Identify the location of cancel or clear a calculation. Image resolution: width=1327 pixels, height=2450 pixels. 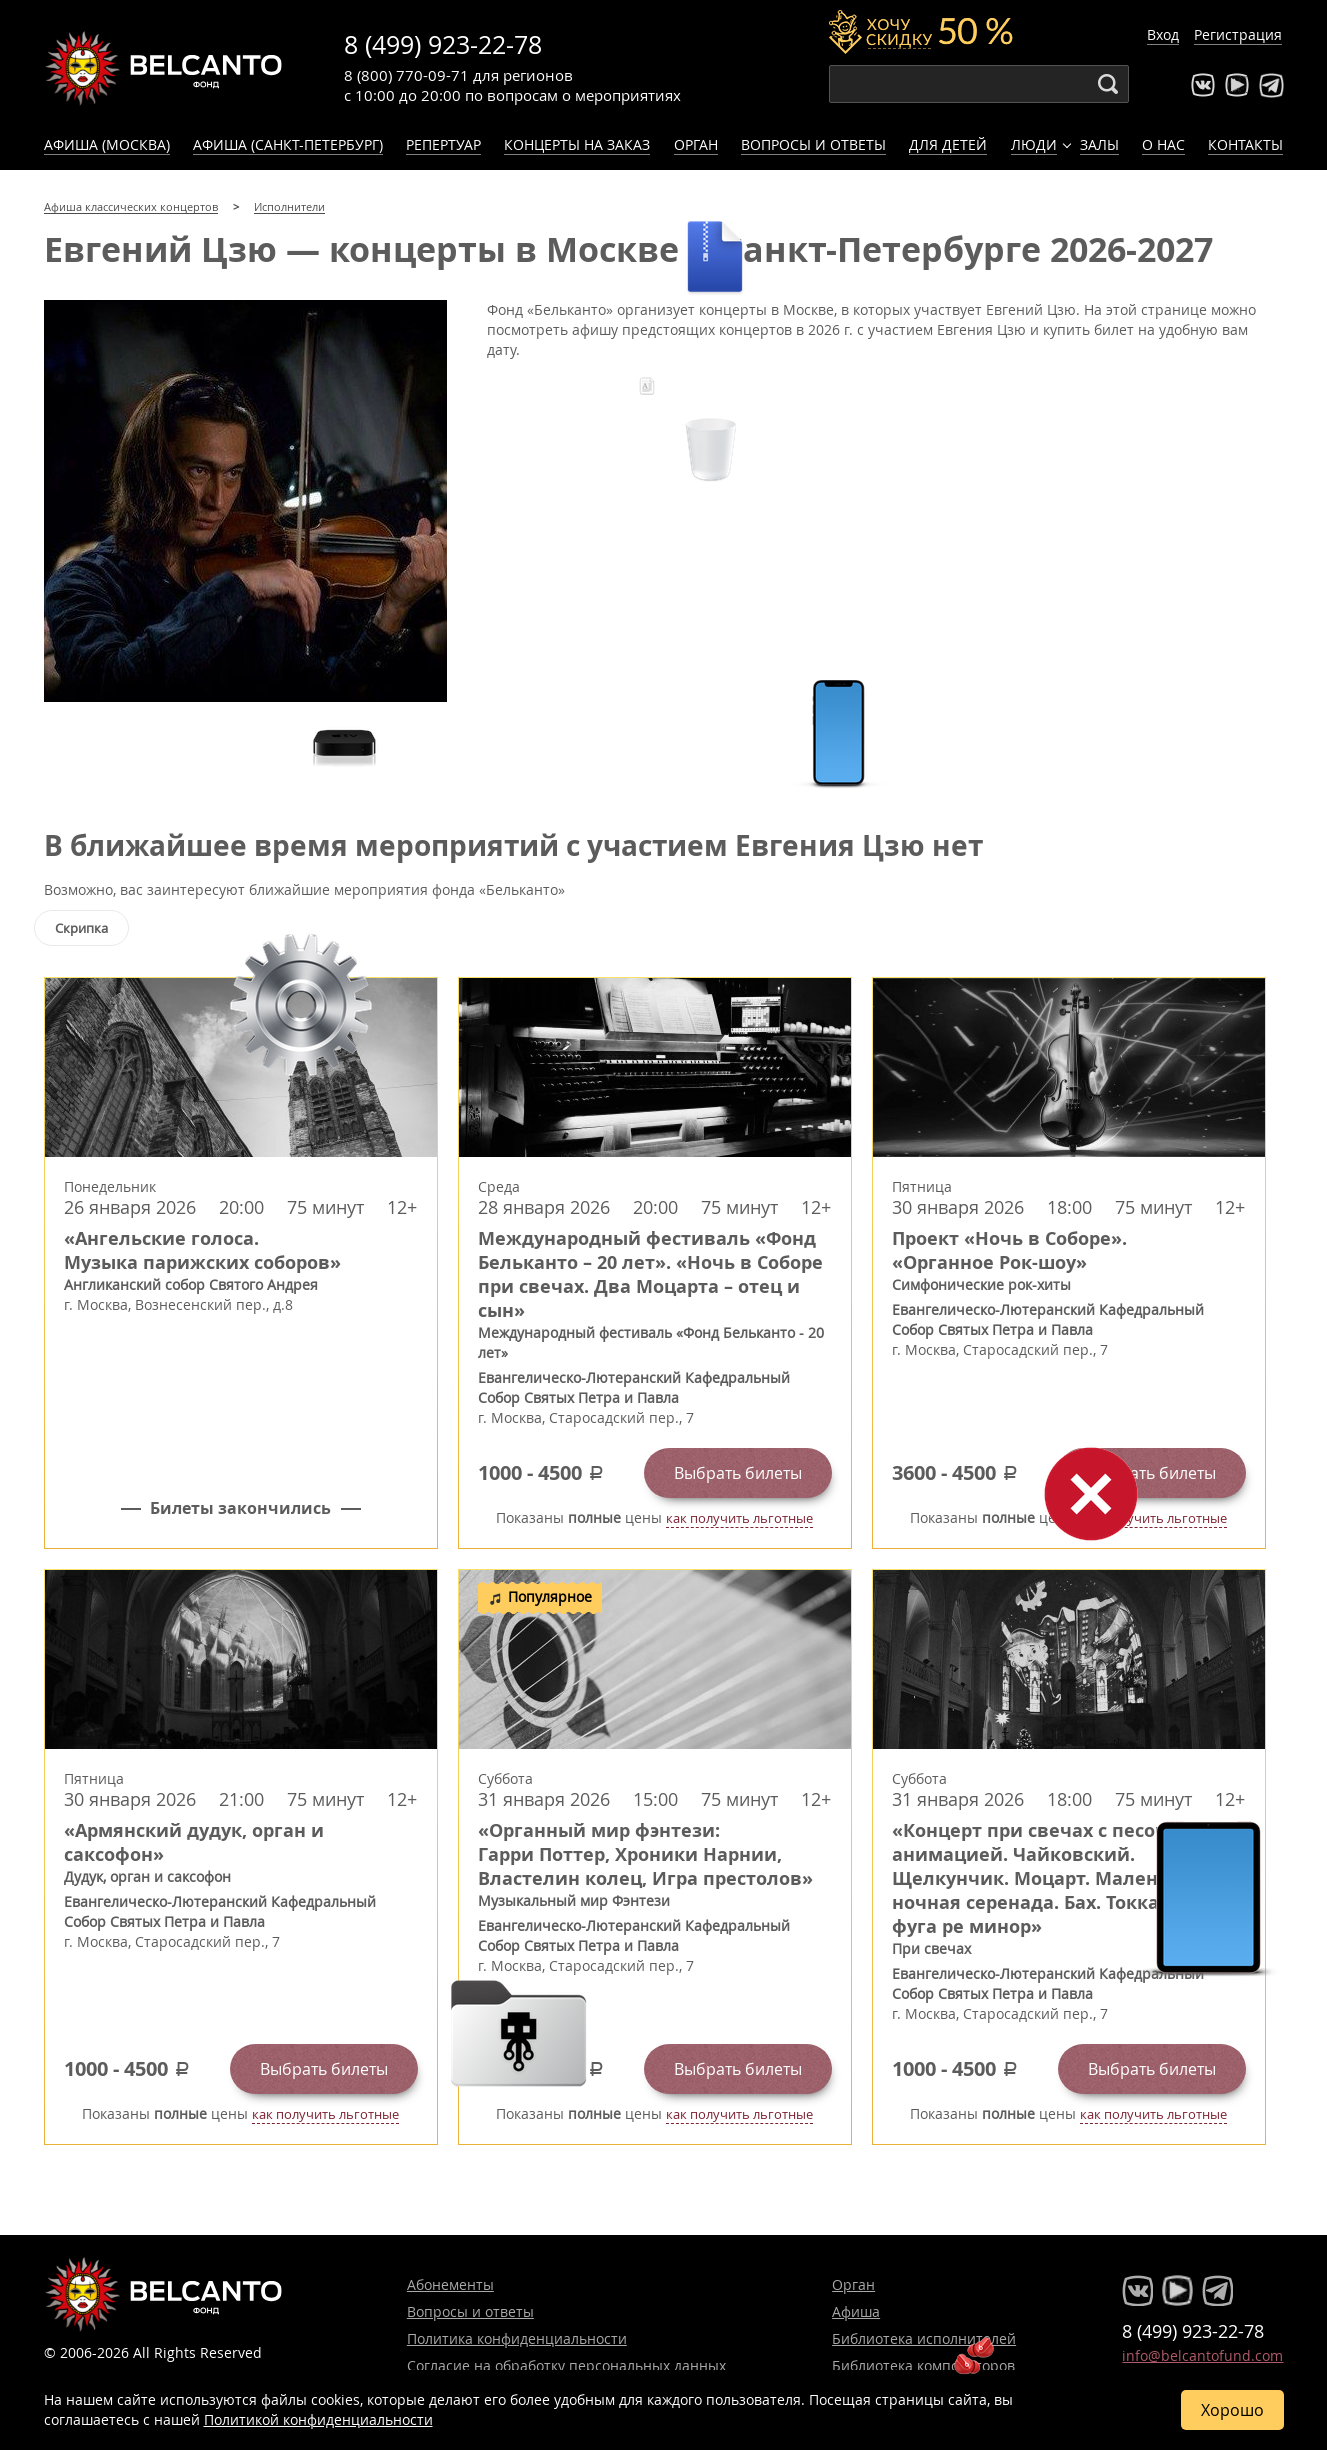
(1091, 1494).